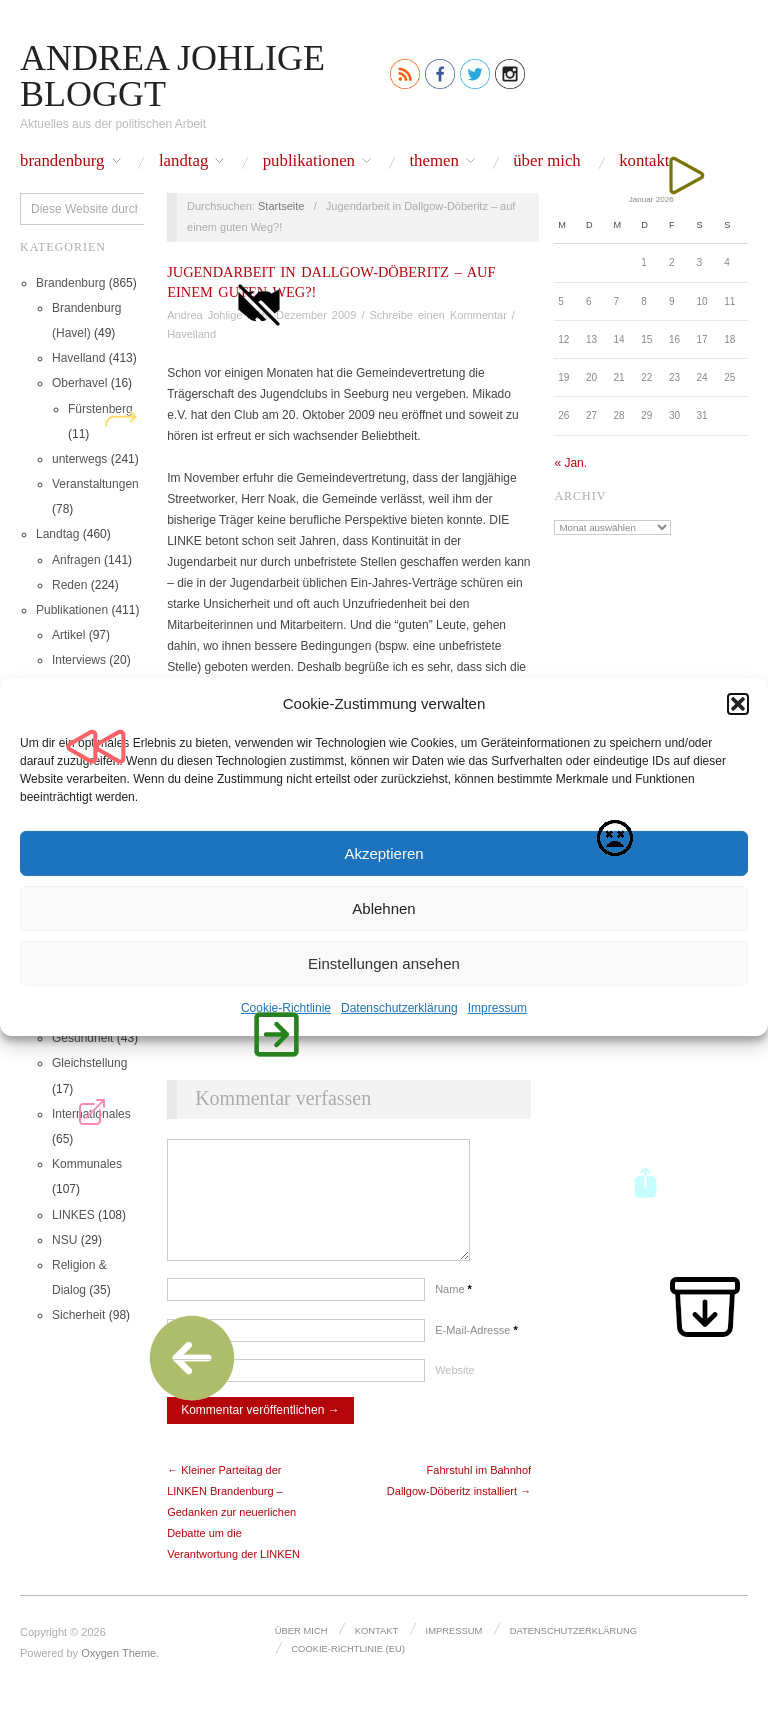  Describe the element at coordinates (705, 1307) in the screenshot. I see `archive or move item to storage` at that location.